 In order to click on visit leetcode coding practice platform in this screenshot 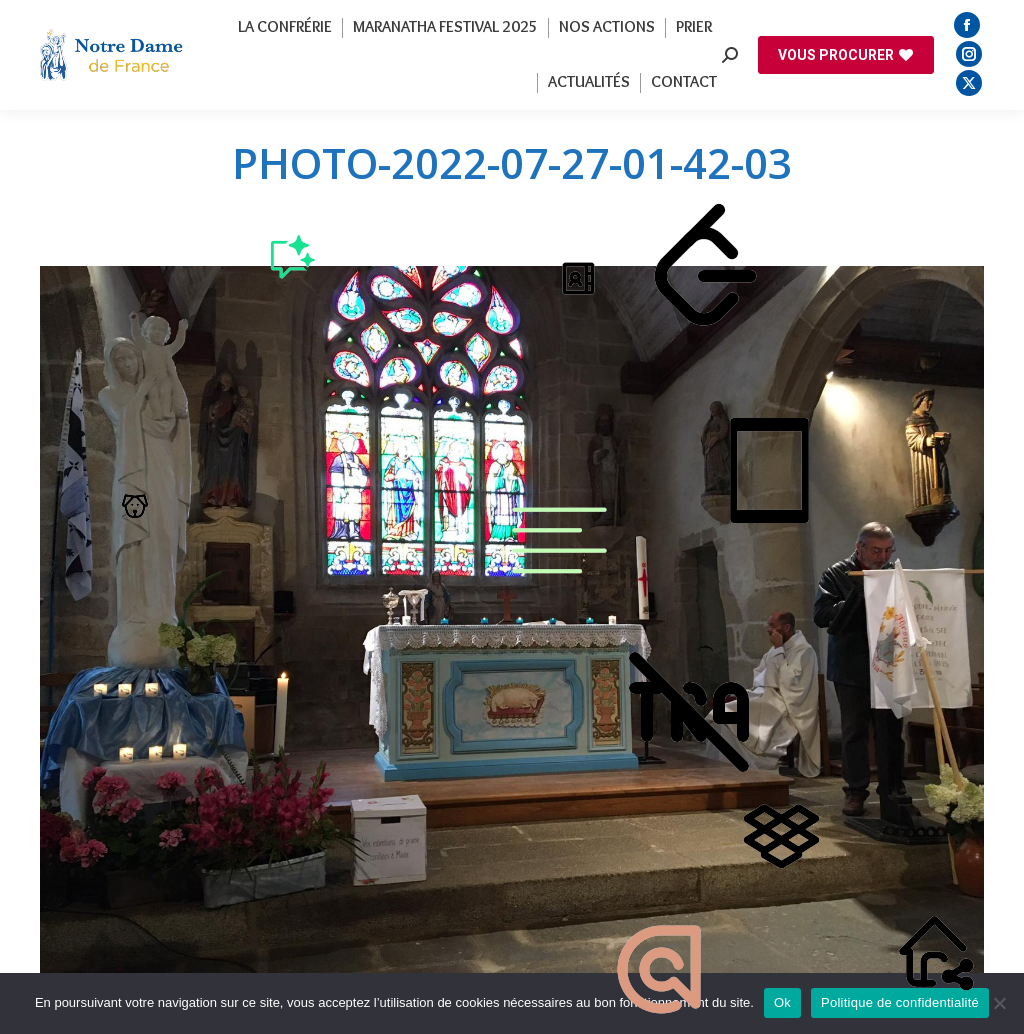, I will do `click(704, 270)`.